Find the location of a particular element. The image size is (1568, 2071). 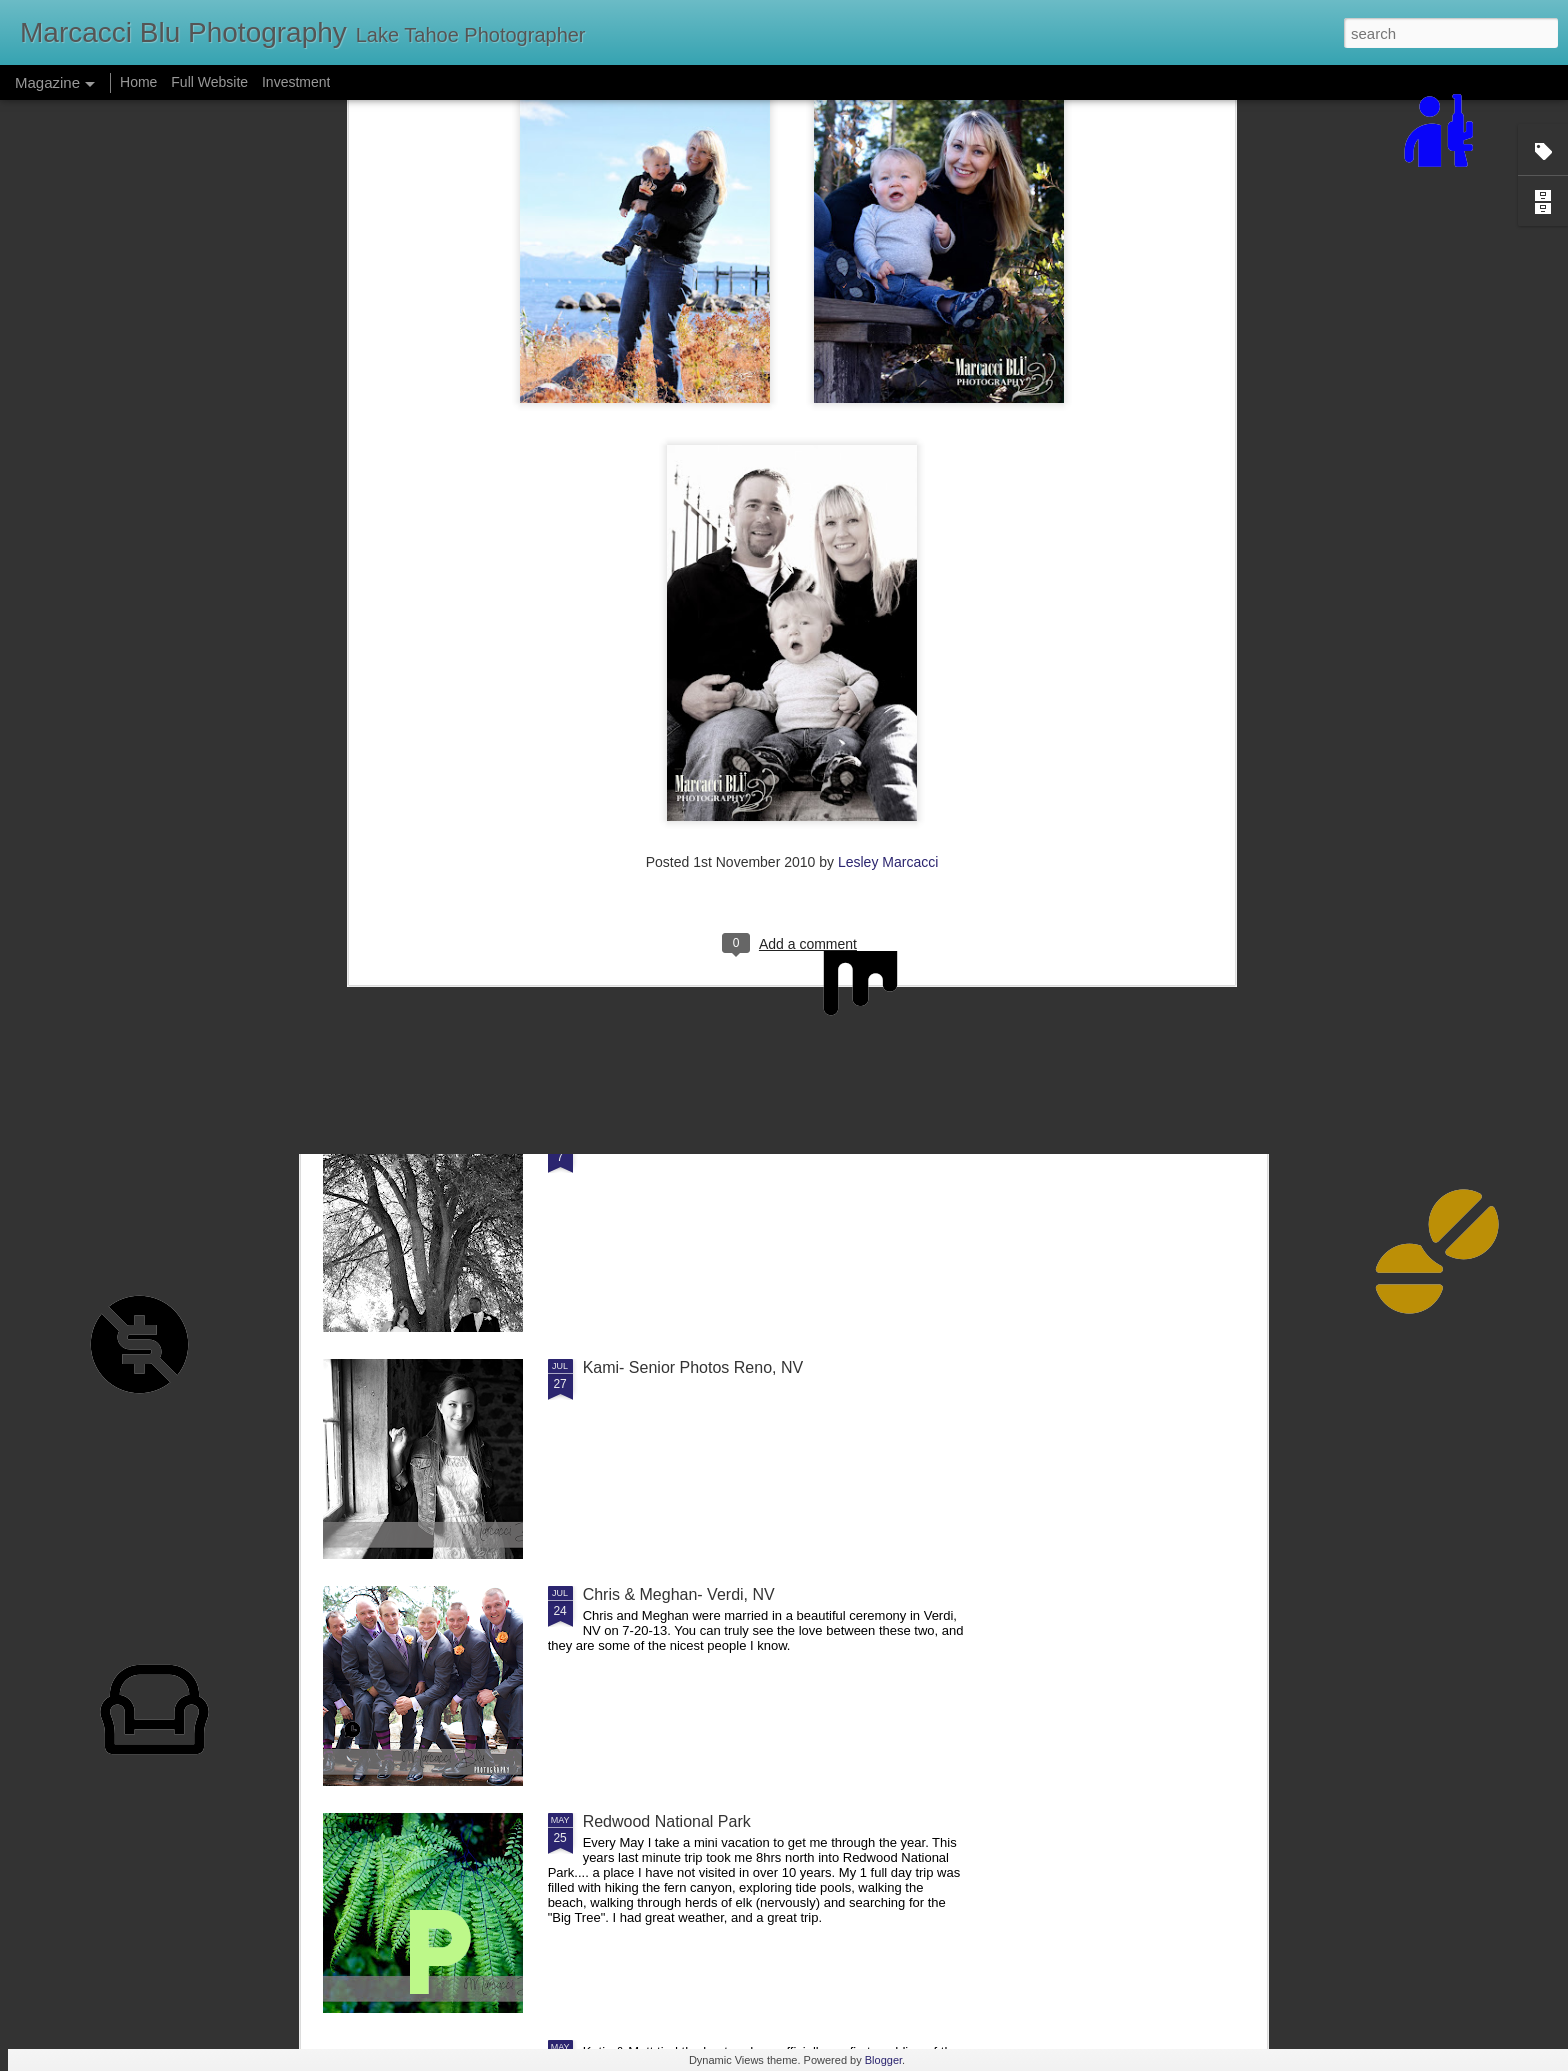

view chat history is located at coordinates (352, 1729).